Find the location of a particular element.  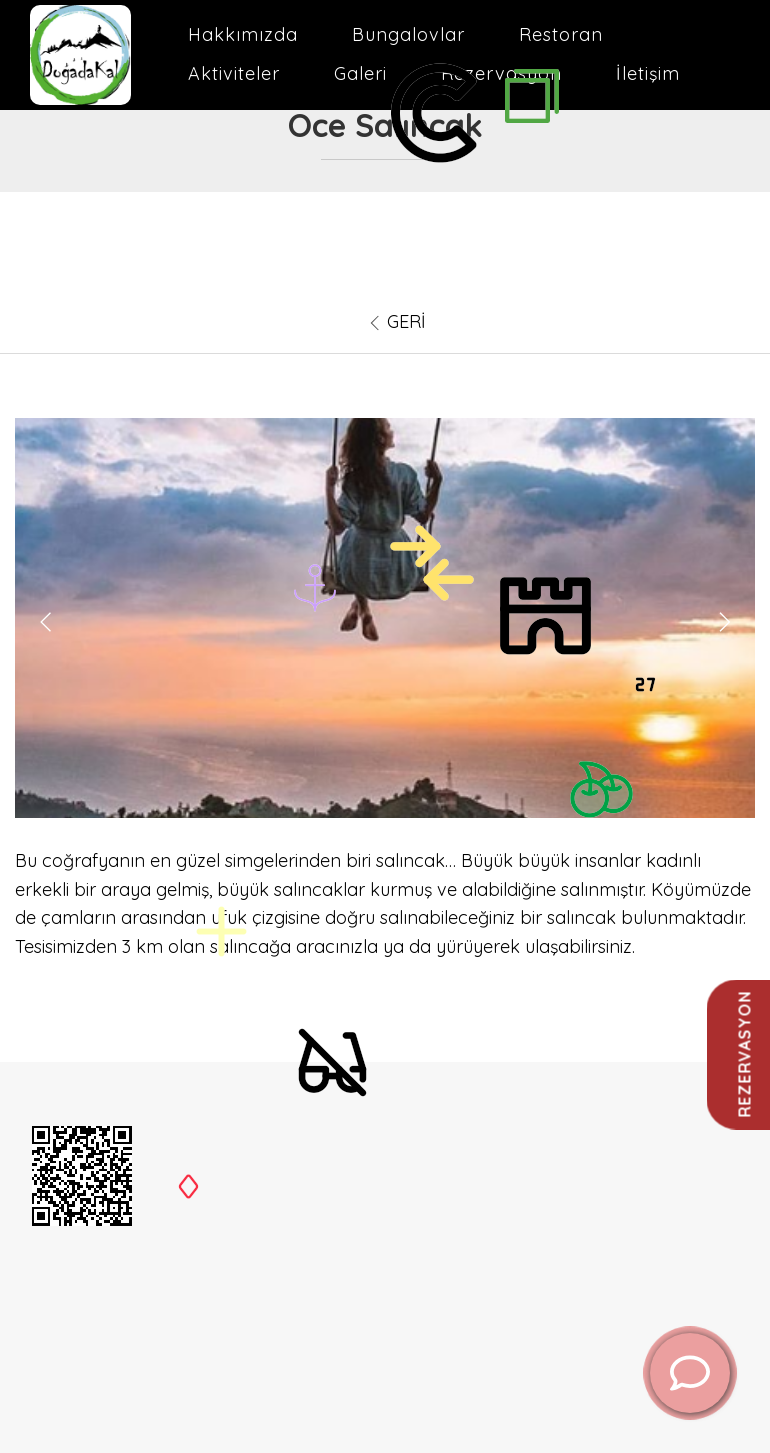

anchor link to a specific section on the page is located at coordinates (315, 587).